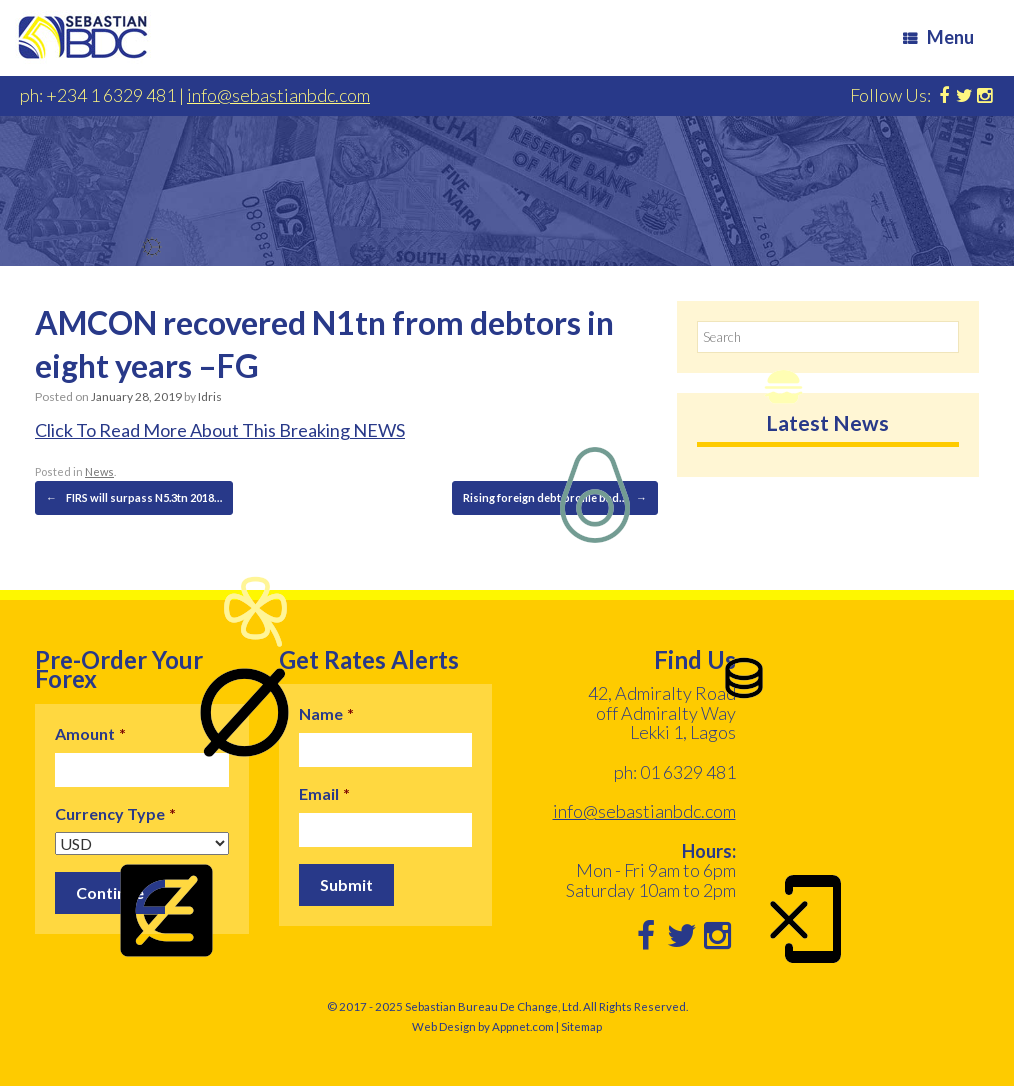 The image size is (1014, 1086). What do you see at coordinates (744, 678) in the screenshot?
I see `access database or data storage` at bounding box center [744, 678].